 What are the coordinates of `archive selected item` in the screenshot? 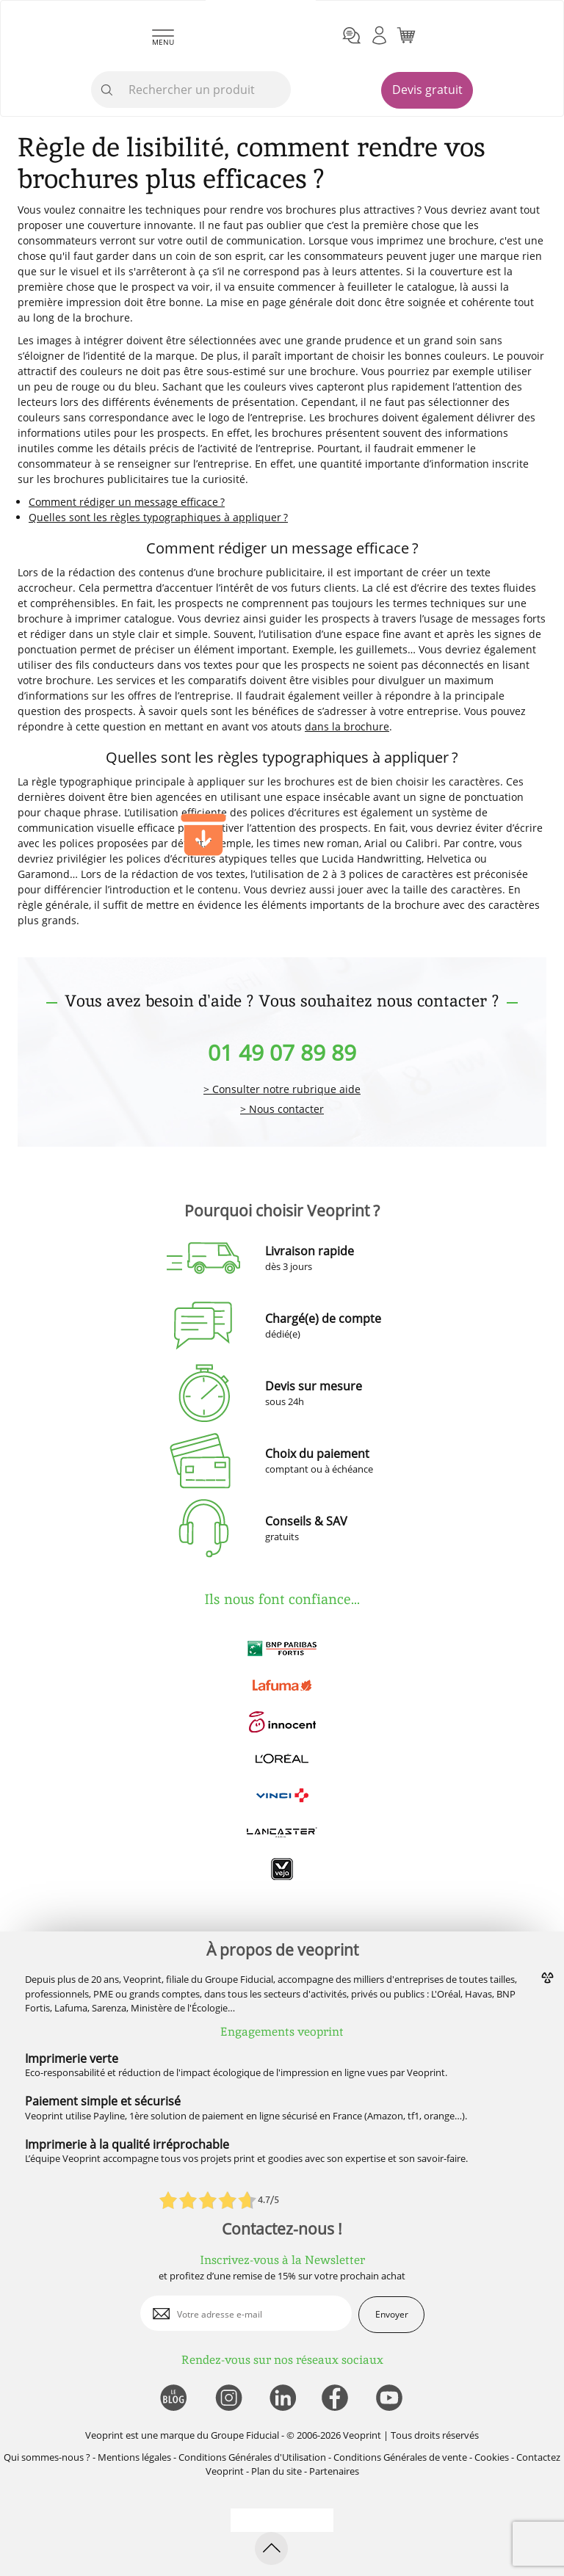 It's located at (203, 835).